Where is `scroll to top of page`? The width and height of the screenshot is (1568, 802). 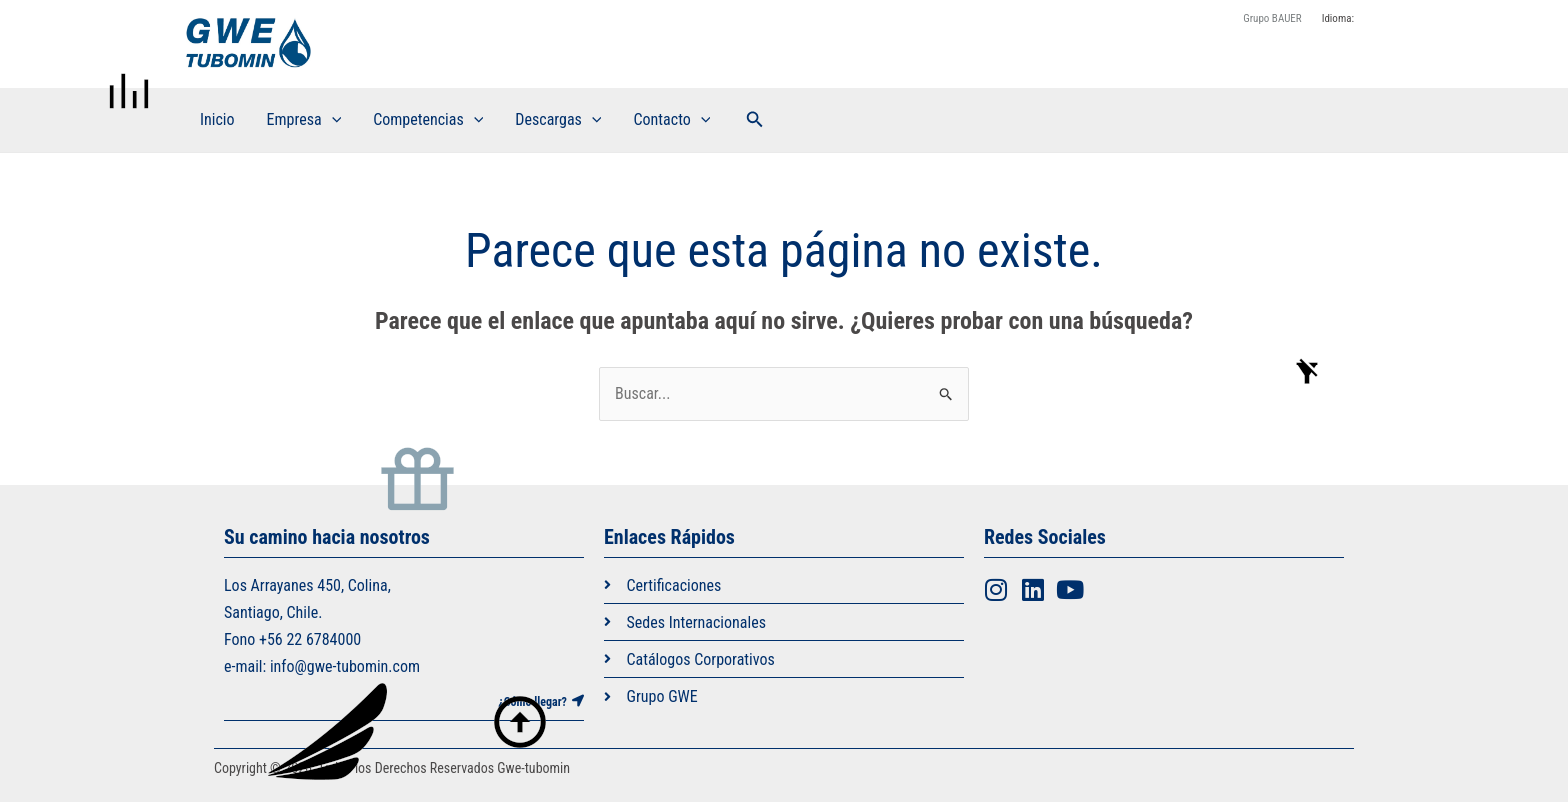
scroll to top of page is located at coordinates (520, 722).